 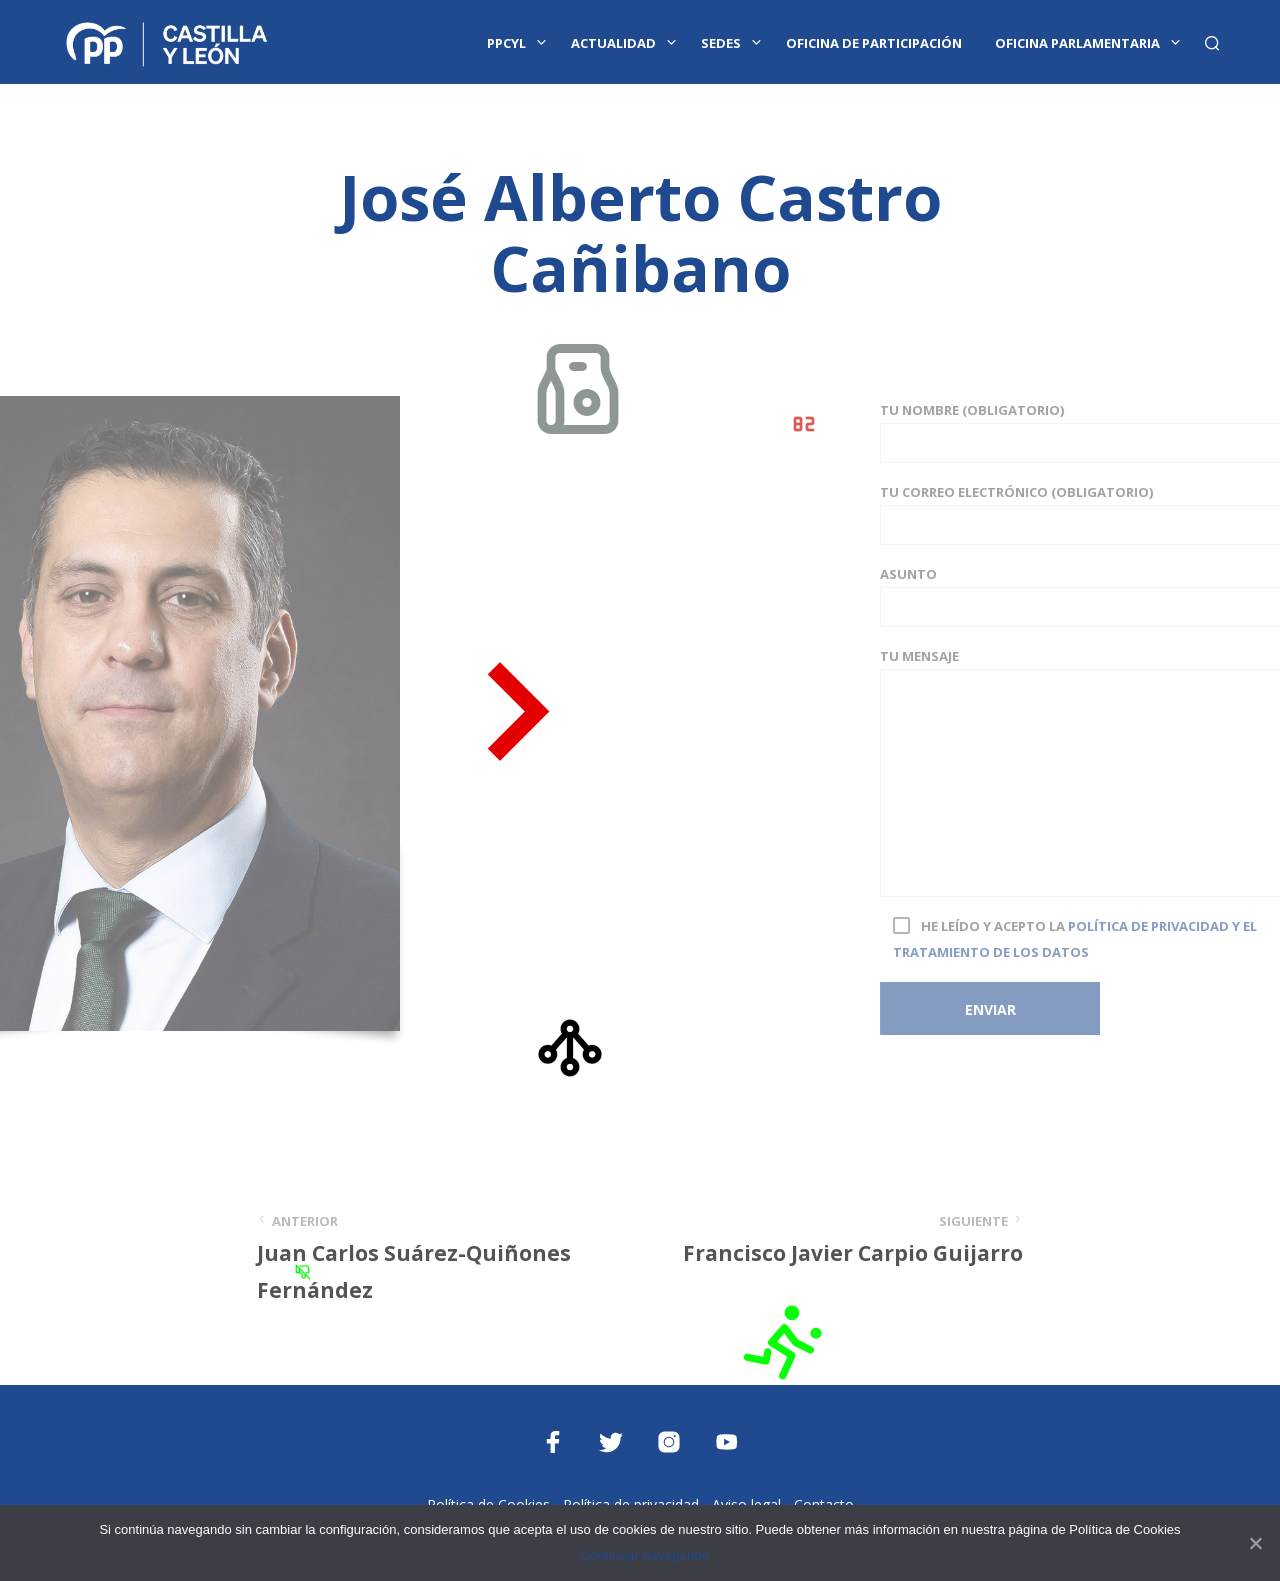 What do you see at coordinates (578, 389) in the screenshot?
I see `view your shopping bag` at bounding box center [578, 389].